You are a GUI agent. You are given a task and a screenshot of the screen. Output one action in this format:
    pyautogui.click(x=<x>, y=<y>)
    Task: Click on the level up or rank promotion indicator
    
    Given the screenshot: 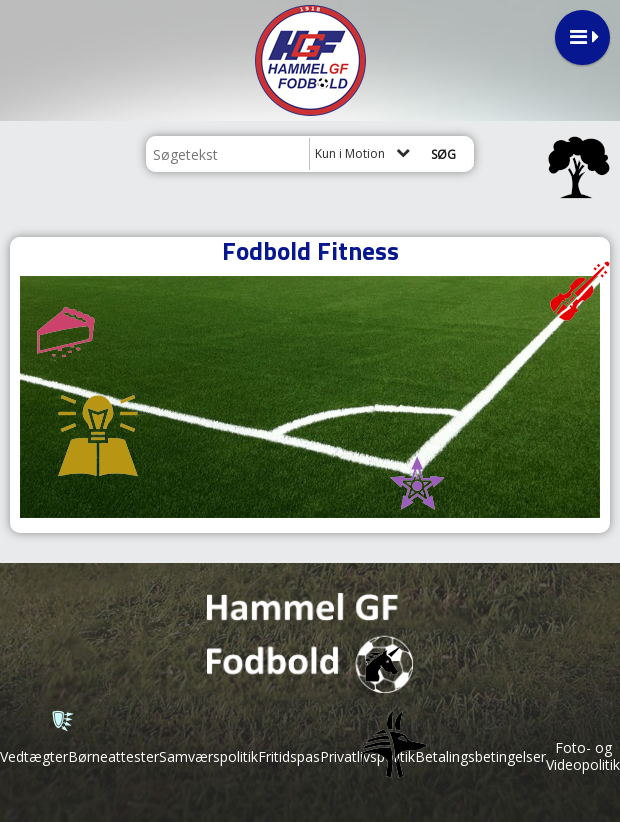 What is the action you would take?
    pyautogui.click(x=417, y=483)
    